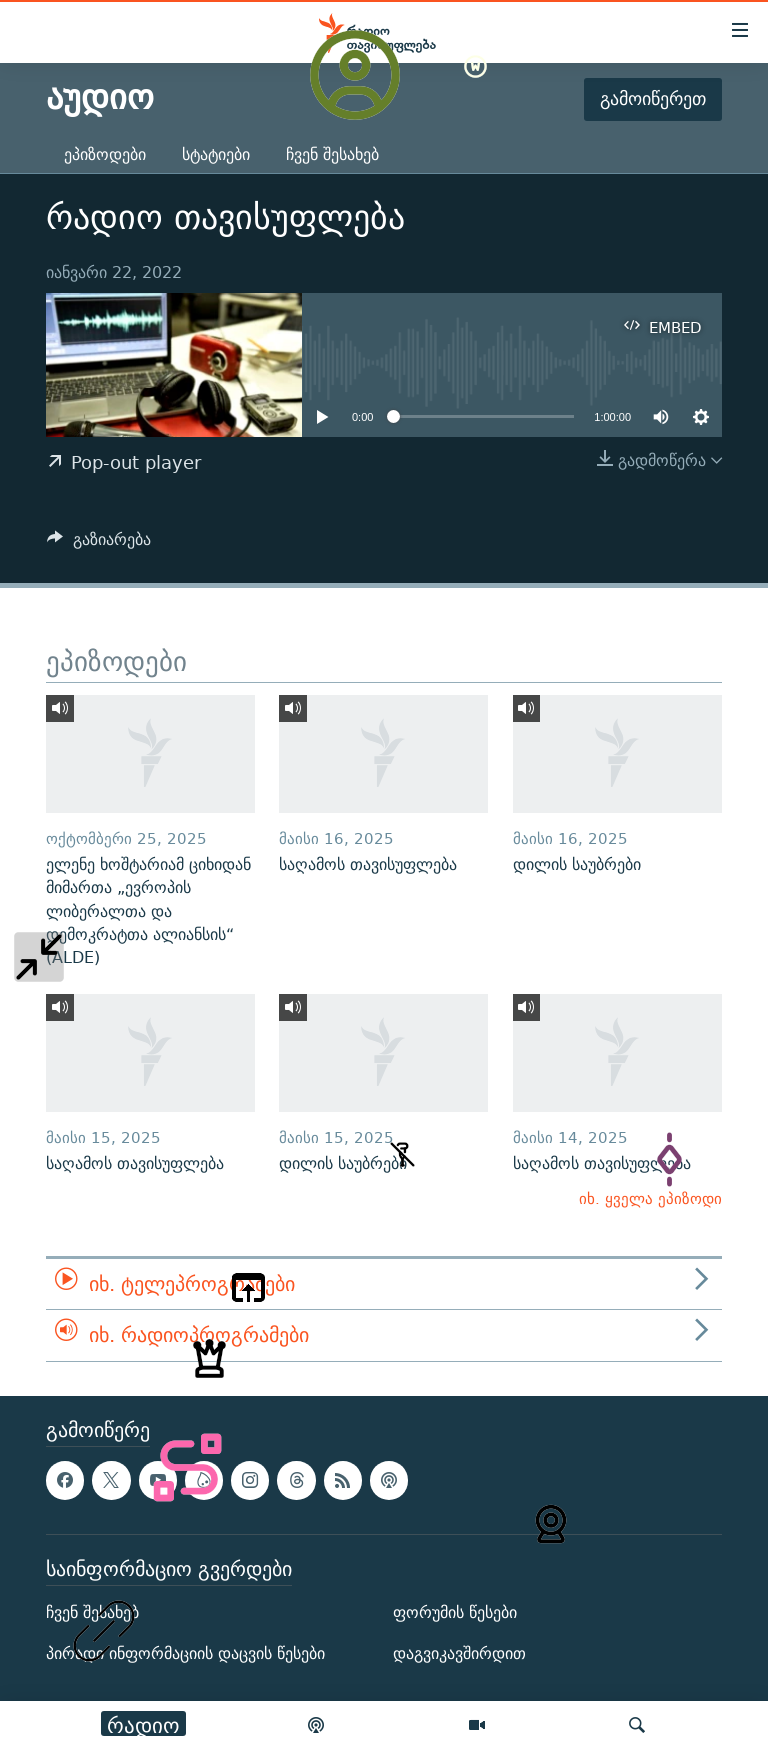 This screenshot has width=768, height=1751. I want to click on view your profile, so click(355, 75).